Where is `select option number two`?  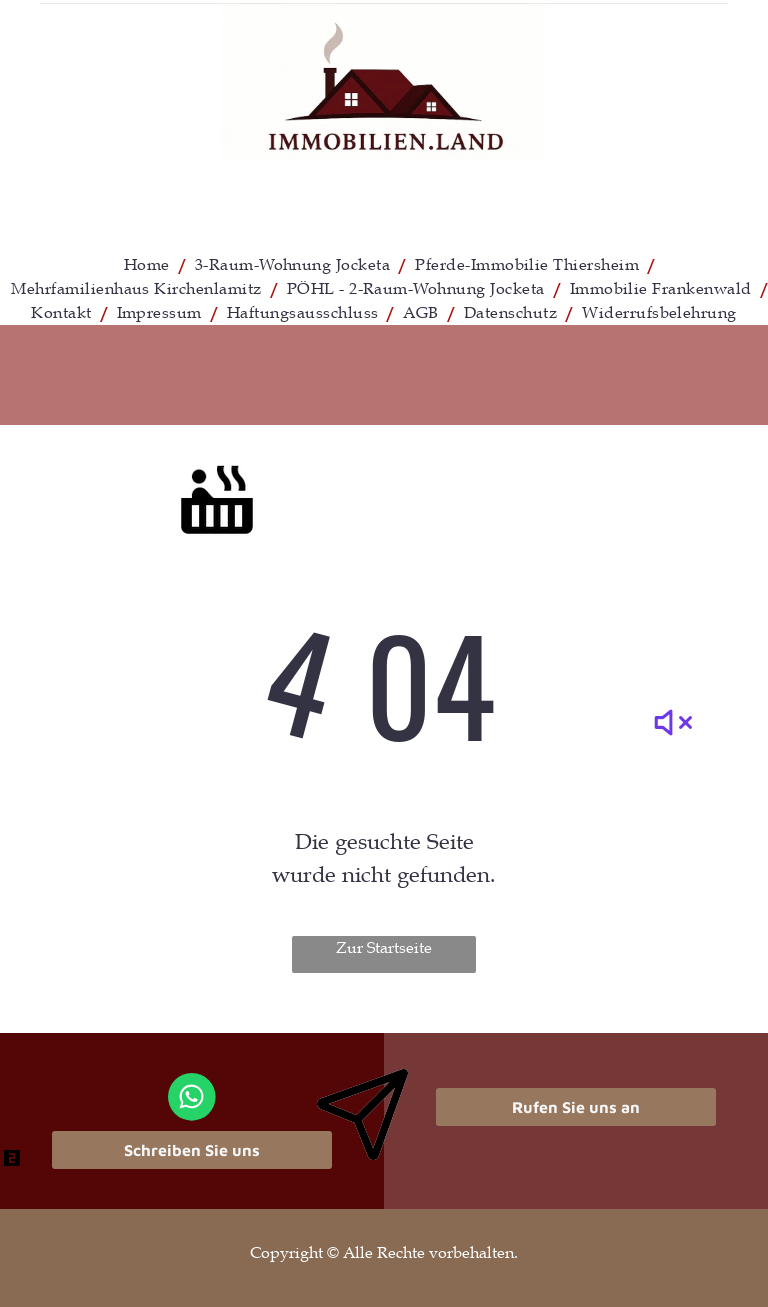
select option number two is located at coordinates (12, 1158).